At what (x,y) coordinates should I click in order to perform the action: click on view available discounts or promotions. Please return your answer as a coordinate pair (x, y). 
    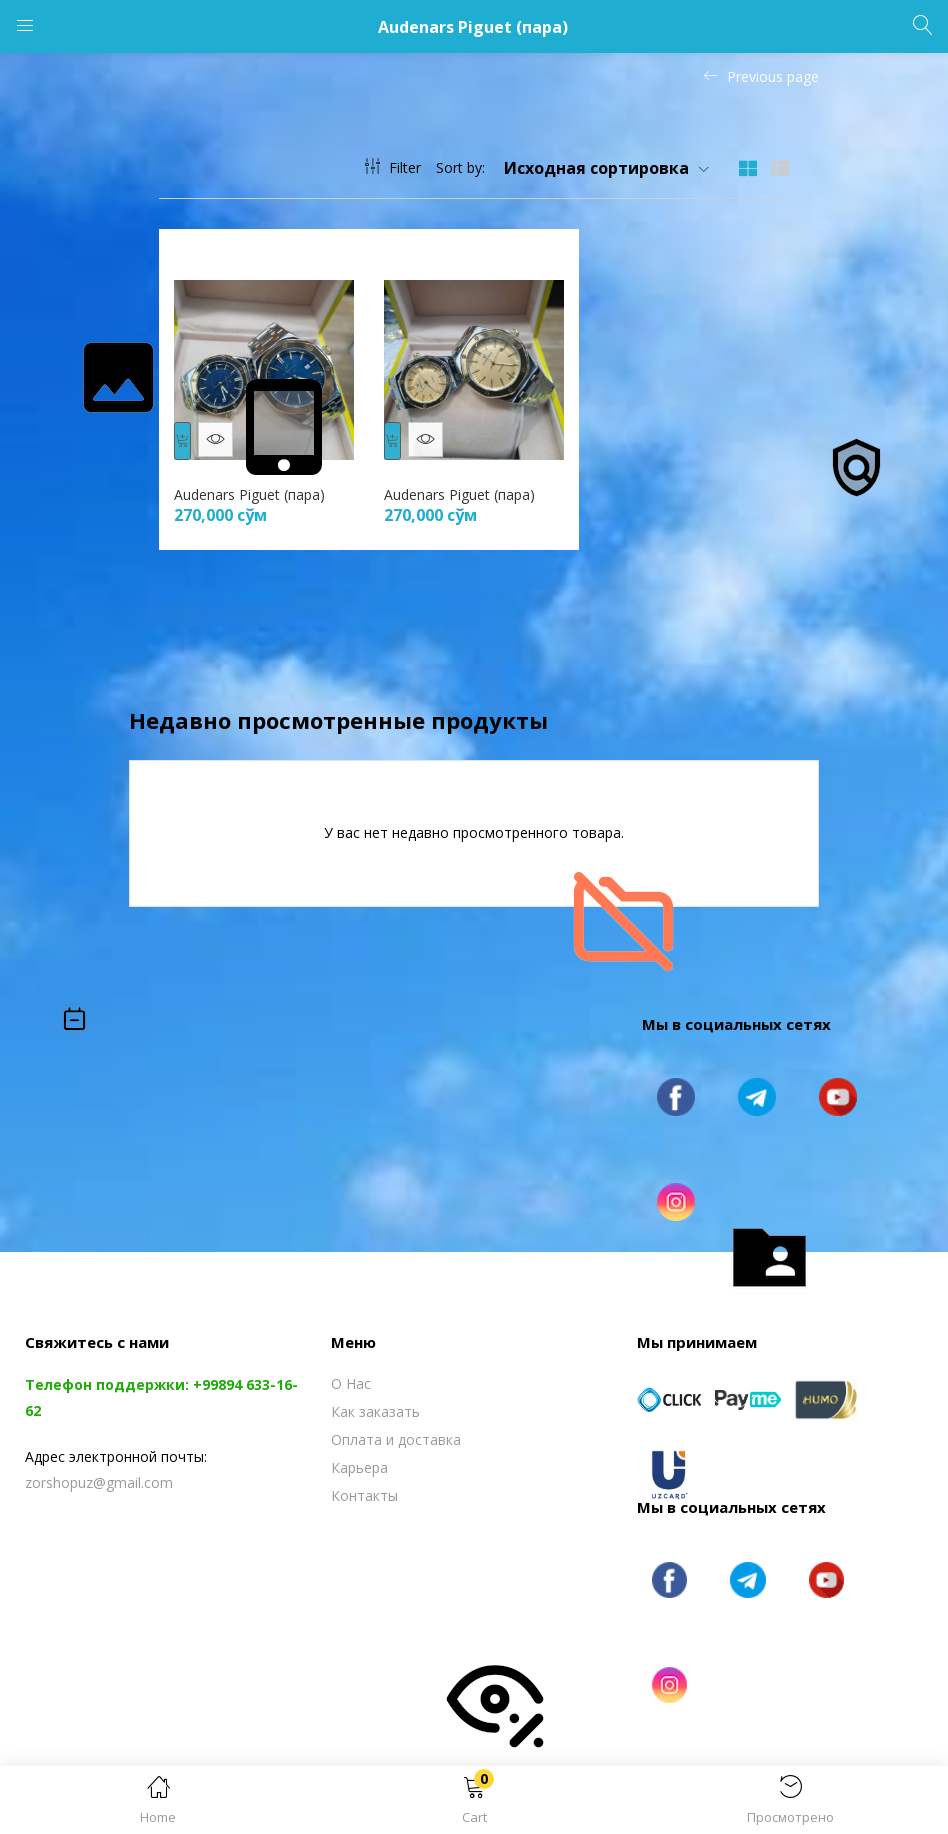
    Looking at the image, I should click on (495, 1699).